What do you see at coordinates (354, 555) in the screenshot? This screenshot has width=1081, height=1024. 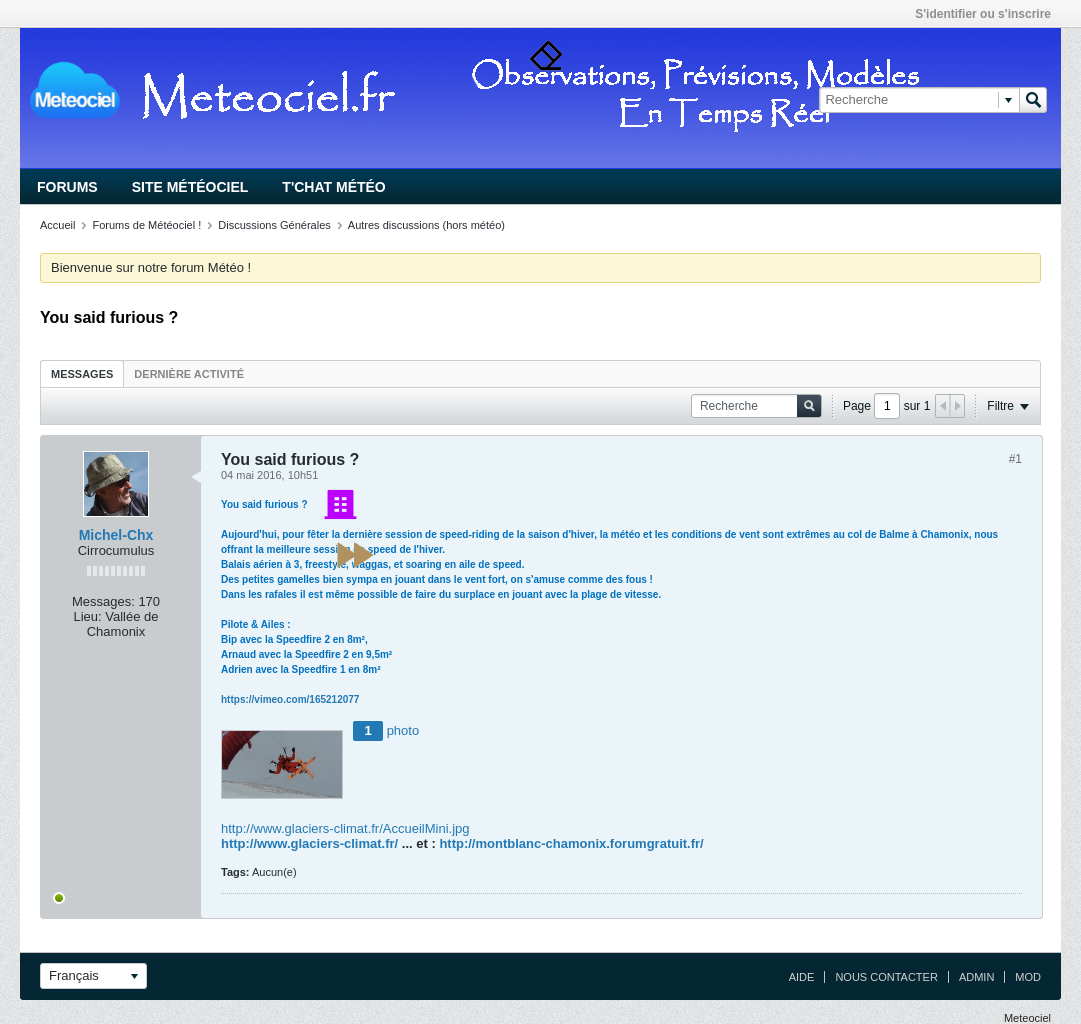 I see `fast forward media playback` at bounding box center [354, 555].